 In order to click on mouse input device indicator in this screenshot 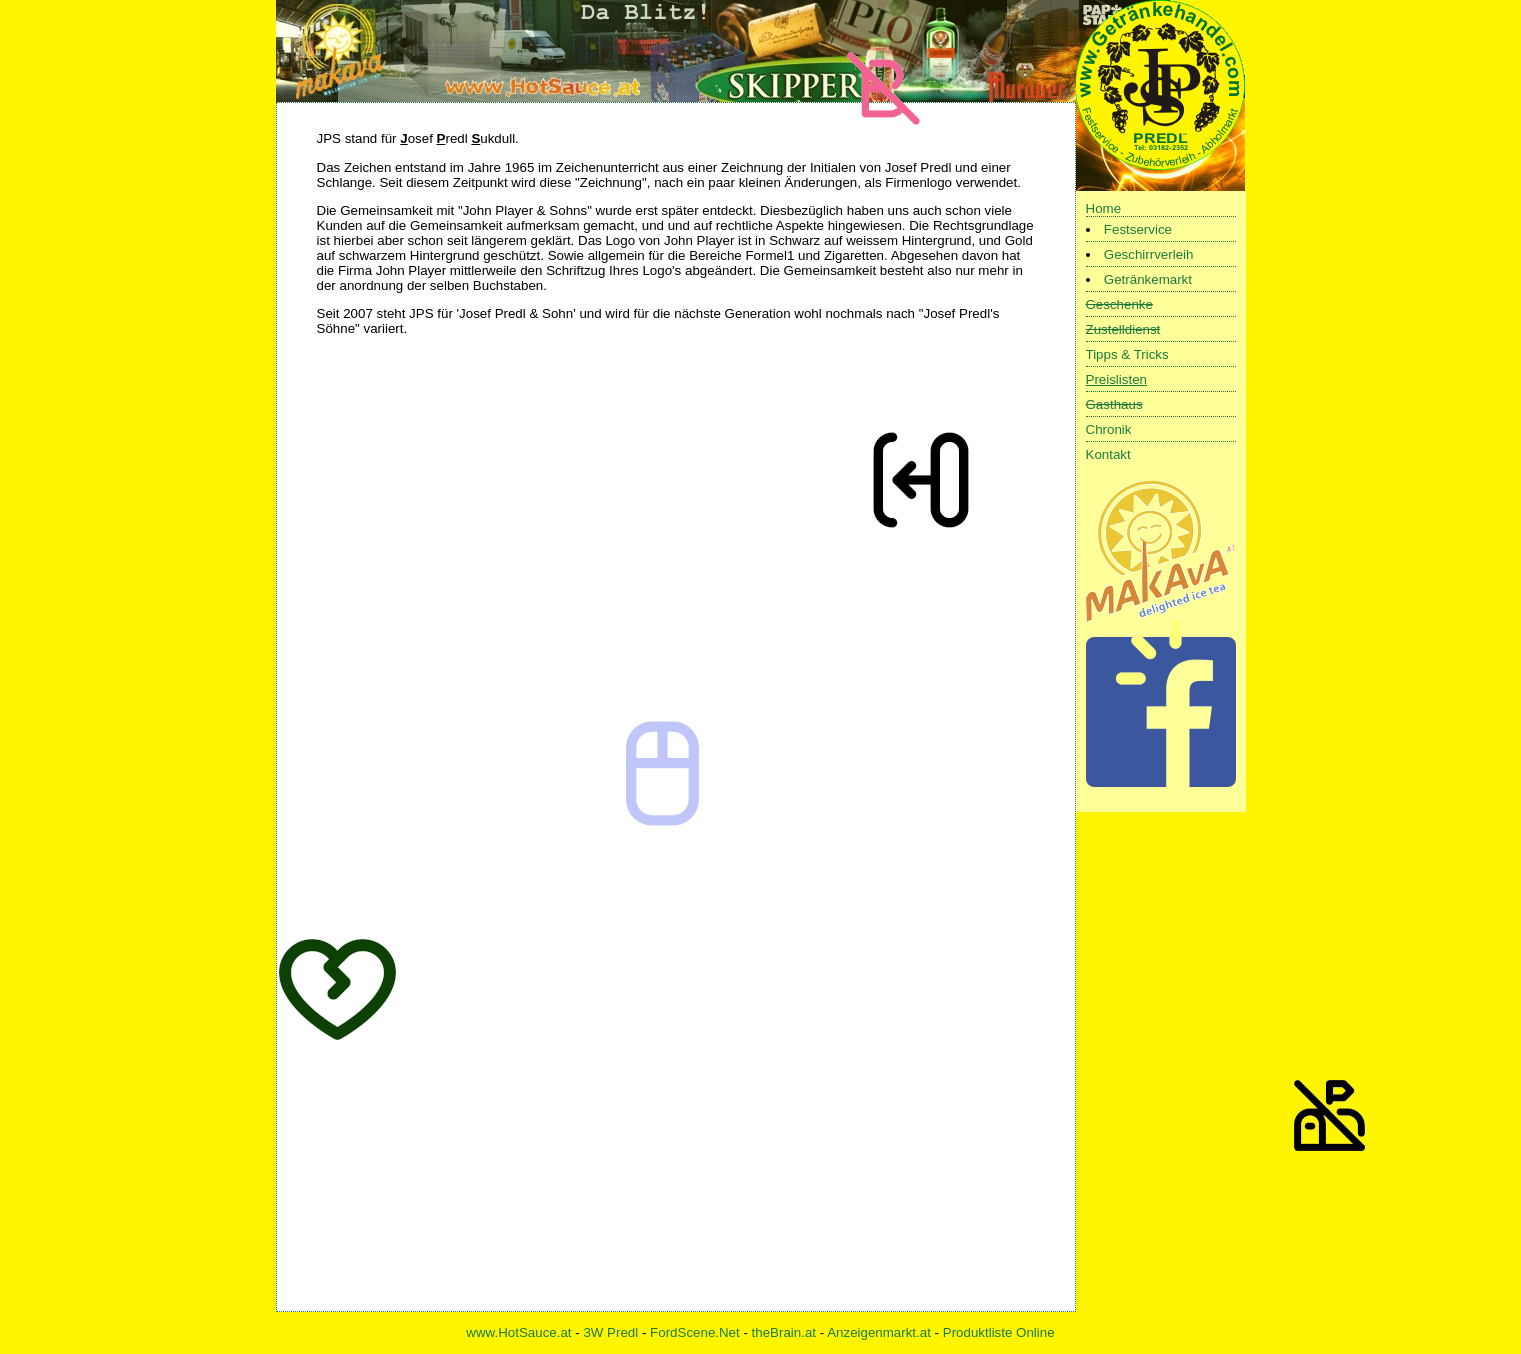, I will do `click(662, 773)`.